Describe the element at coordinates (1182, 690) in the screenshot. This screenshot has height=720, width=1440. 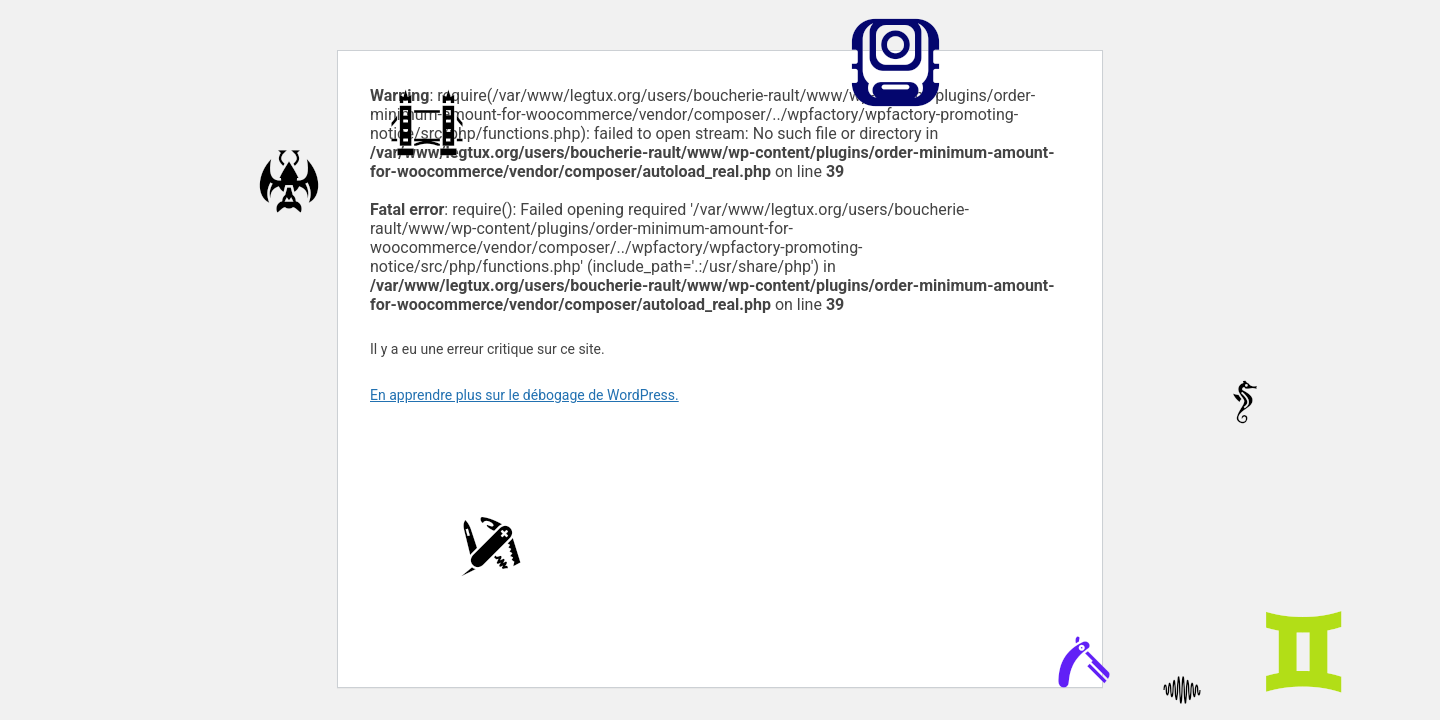
I see `adjust audio amplitude or volume levels` at that location.